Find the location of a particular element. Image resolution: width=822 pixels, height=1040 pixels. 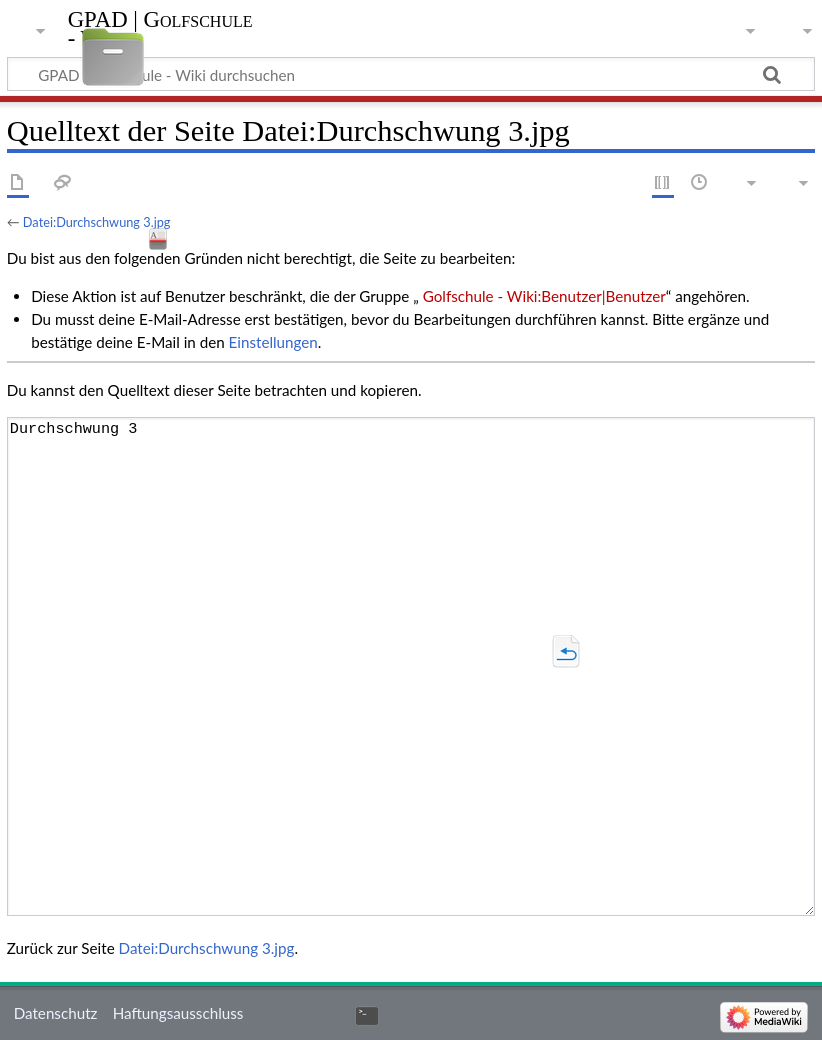

open the file manager is located at coordinates (113, 57).